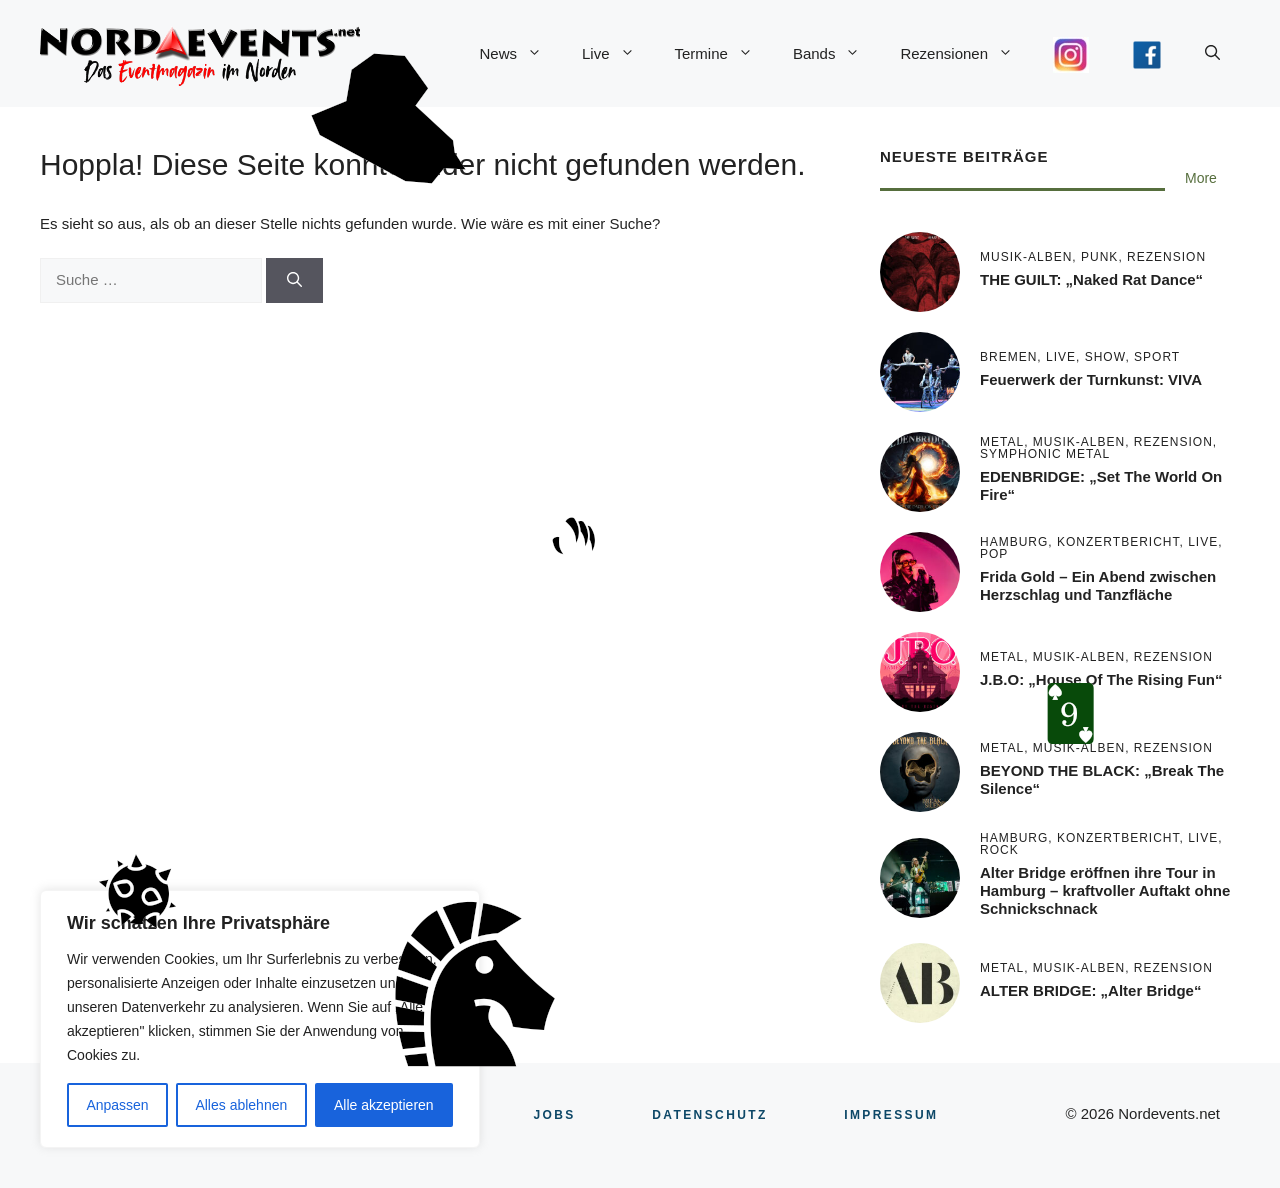 Image resolution: width=1280 pixels, height=1188 pixels. What do you see at coordinates (1070, 713) in the screenshot?
I see `select the 9 of spades card` at bounding box center [1070, 713].